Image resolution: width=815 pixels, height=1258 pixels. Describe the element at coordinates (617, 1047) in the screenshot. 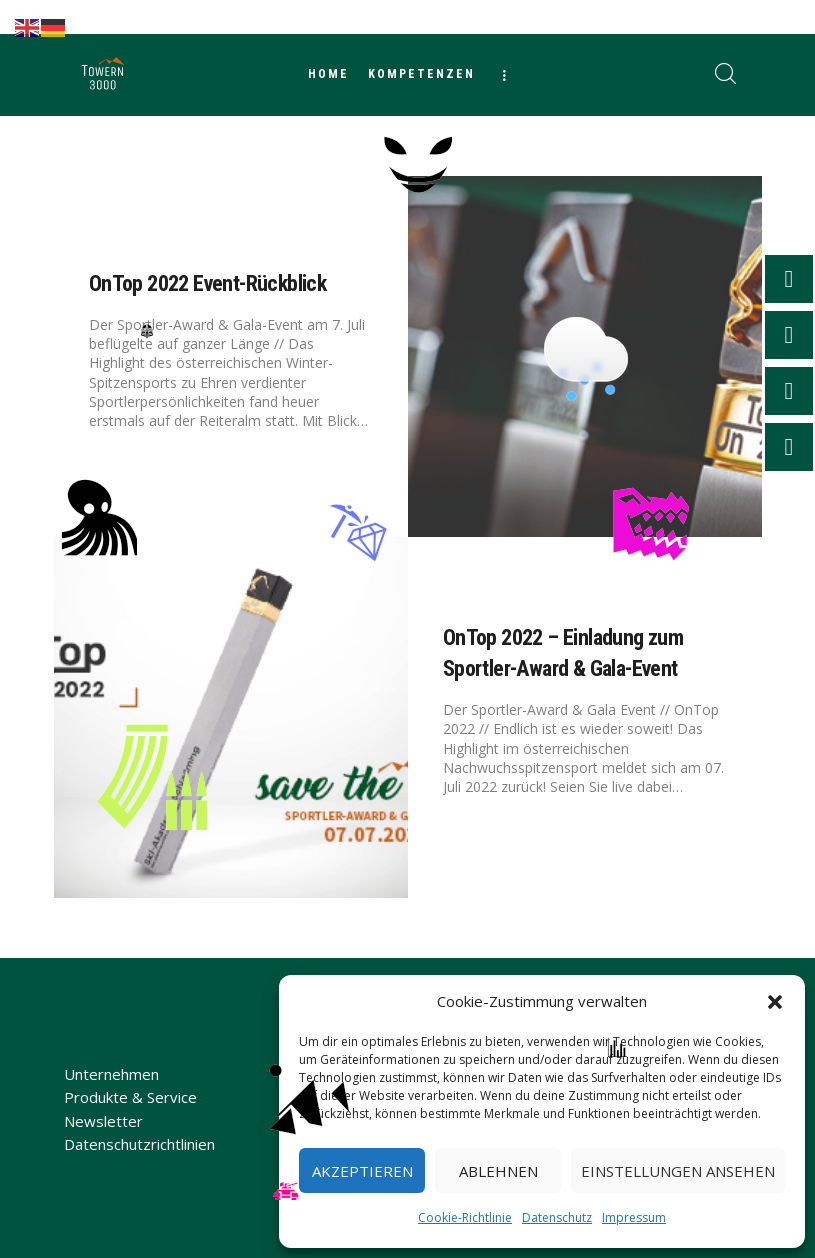

I see `view statistical data or analytics` at that location.